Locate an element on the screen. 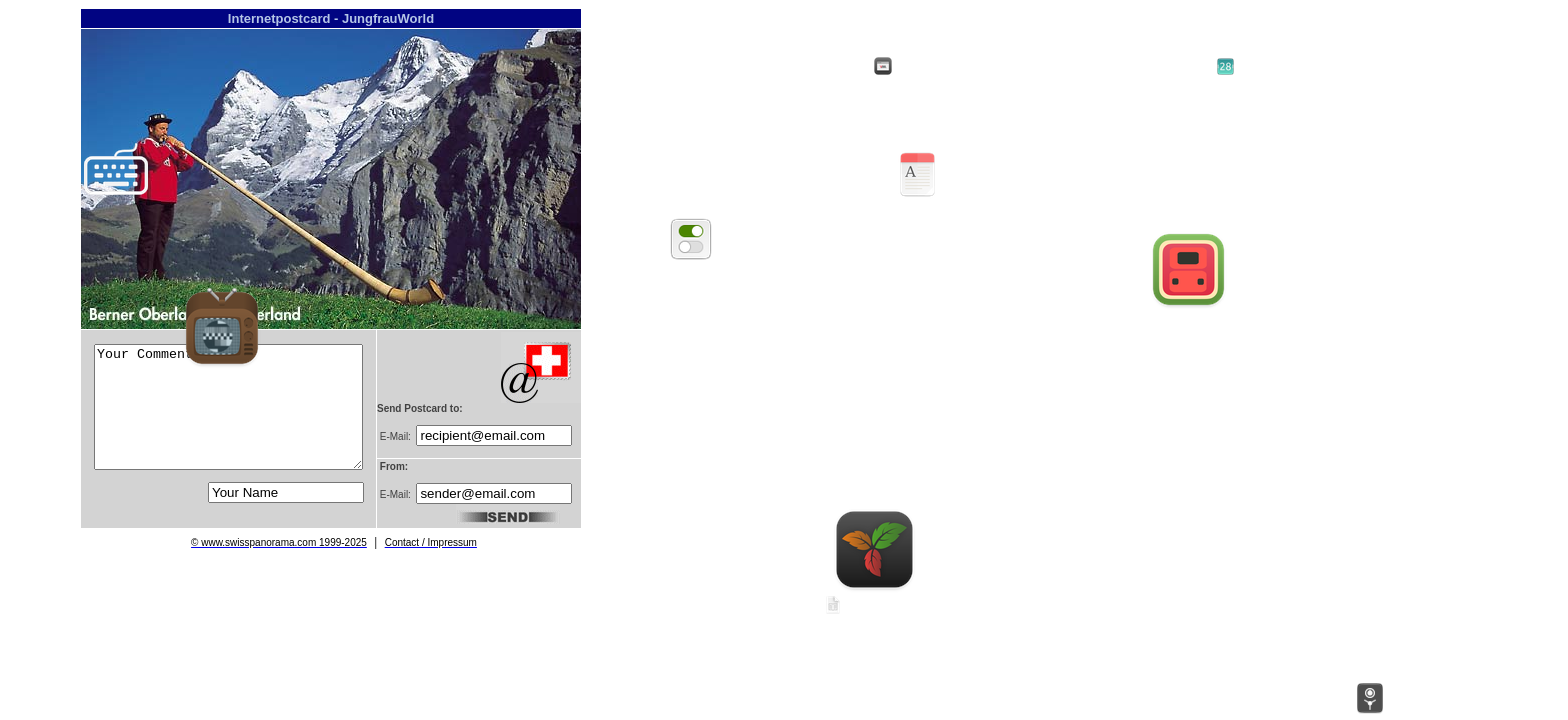  open the calendar app is located at coordinates (1225, 66).